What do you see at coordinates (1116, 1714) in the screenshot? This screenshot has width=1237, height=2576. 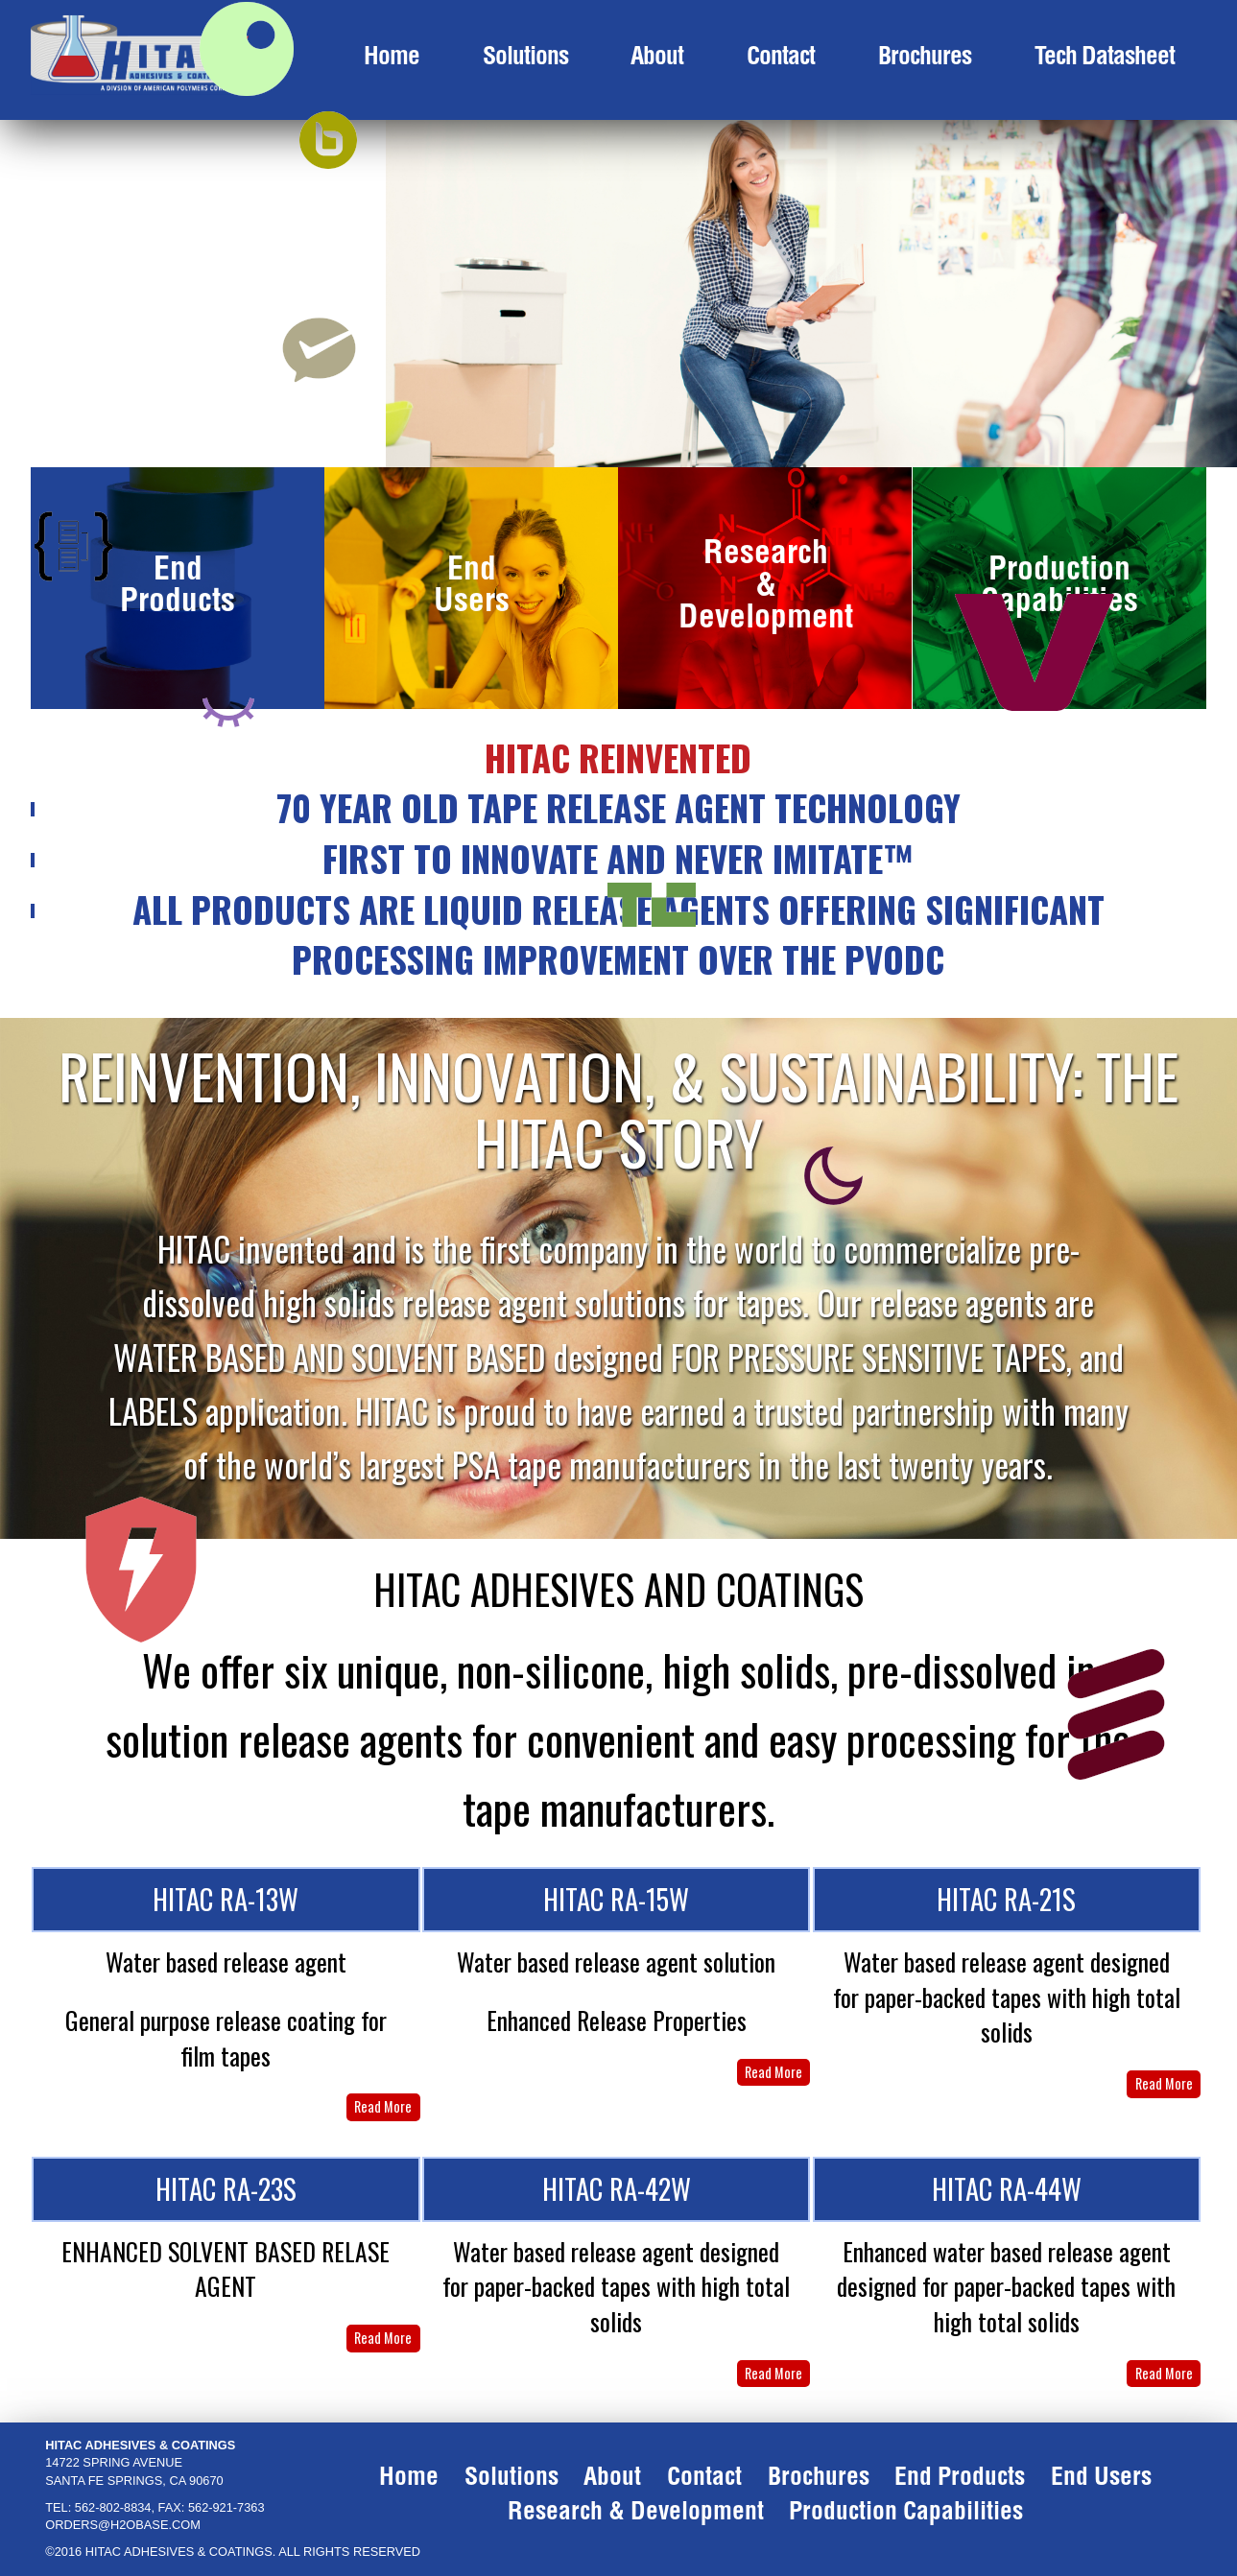 I see `ericsson brand logo` at bounding box center [1116, 1714].